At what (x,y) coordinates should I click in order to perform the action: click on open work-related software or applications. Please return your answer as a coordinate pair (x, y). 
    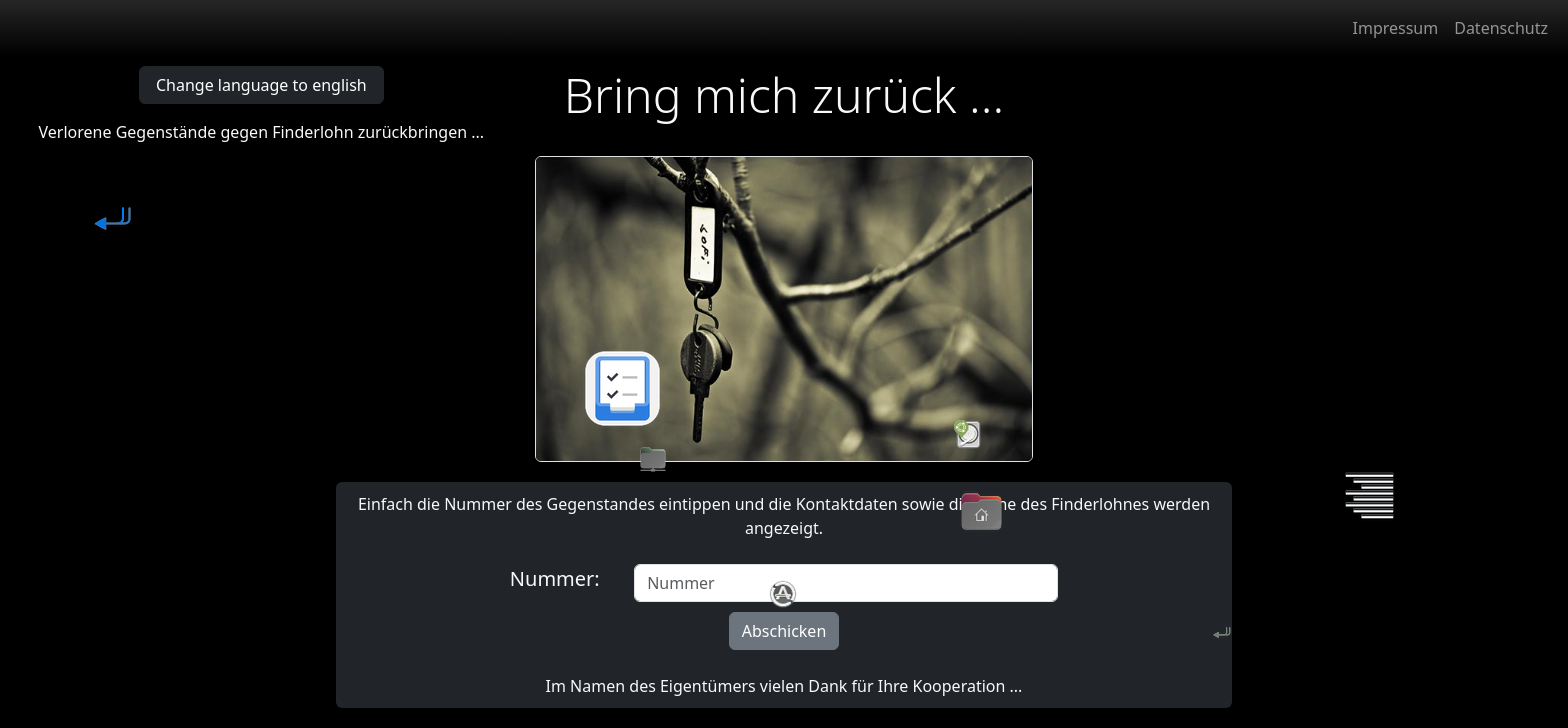
    Looking at the image, I should click on (622, 388).